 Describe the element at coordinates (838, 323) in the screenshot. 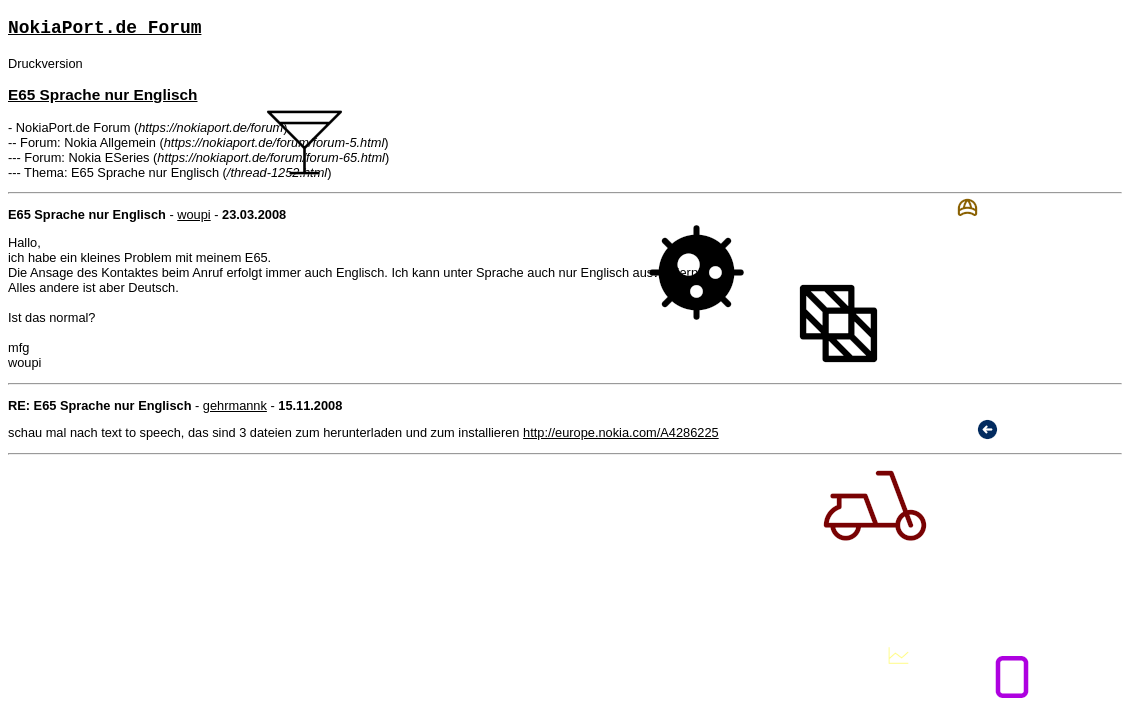

I see `exclude overlapping areas from selection` at that location.